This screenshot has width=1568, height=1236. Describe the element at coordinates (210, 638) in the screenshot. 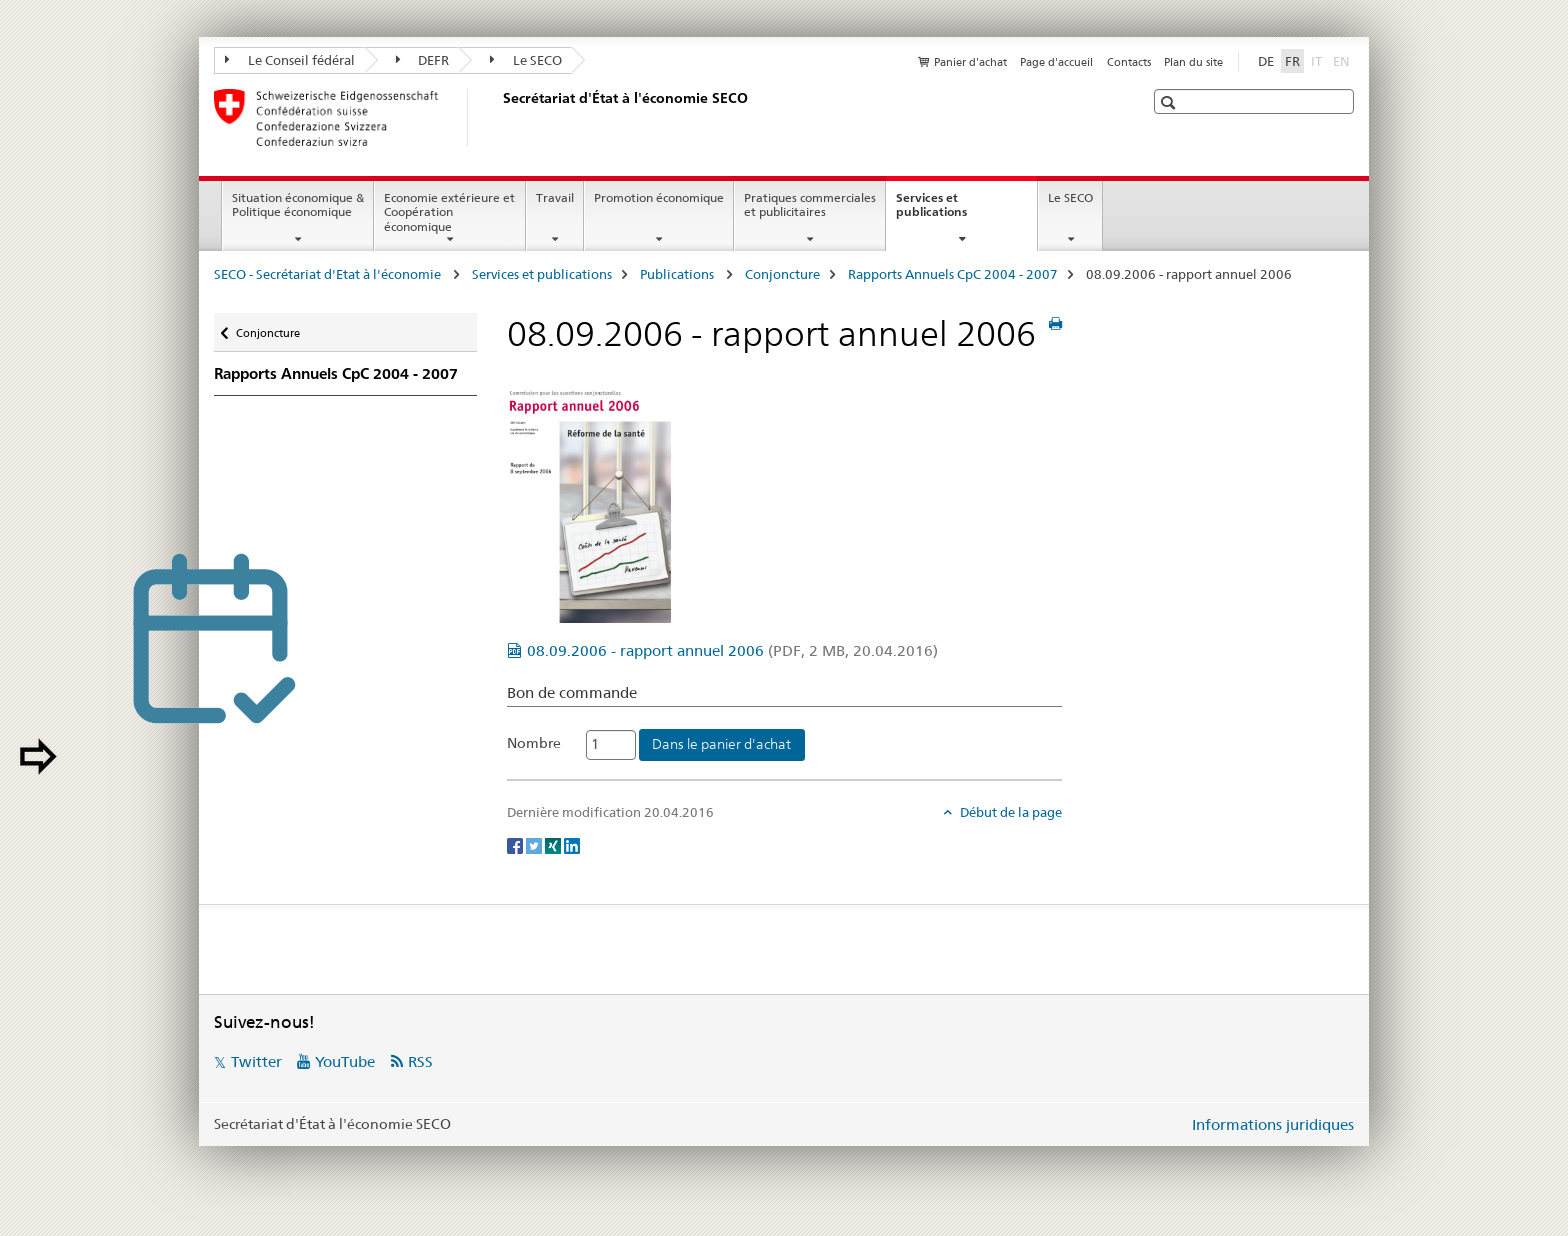

I see `confirm or complete a scheduled event` at that location.